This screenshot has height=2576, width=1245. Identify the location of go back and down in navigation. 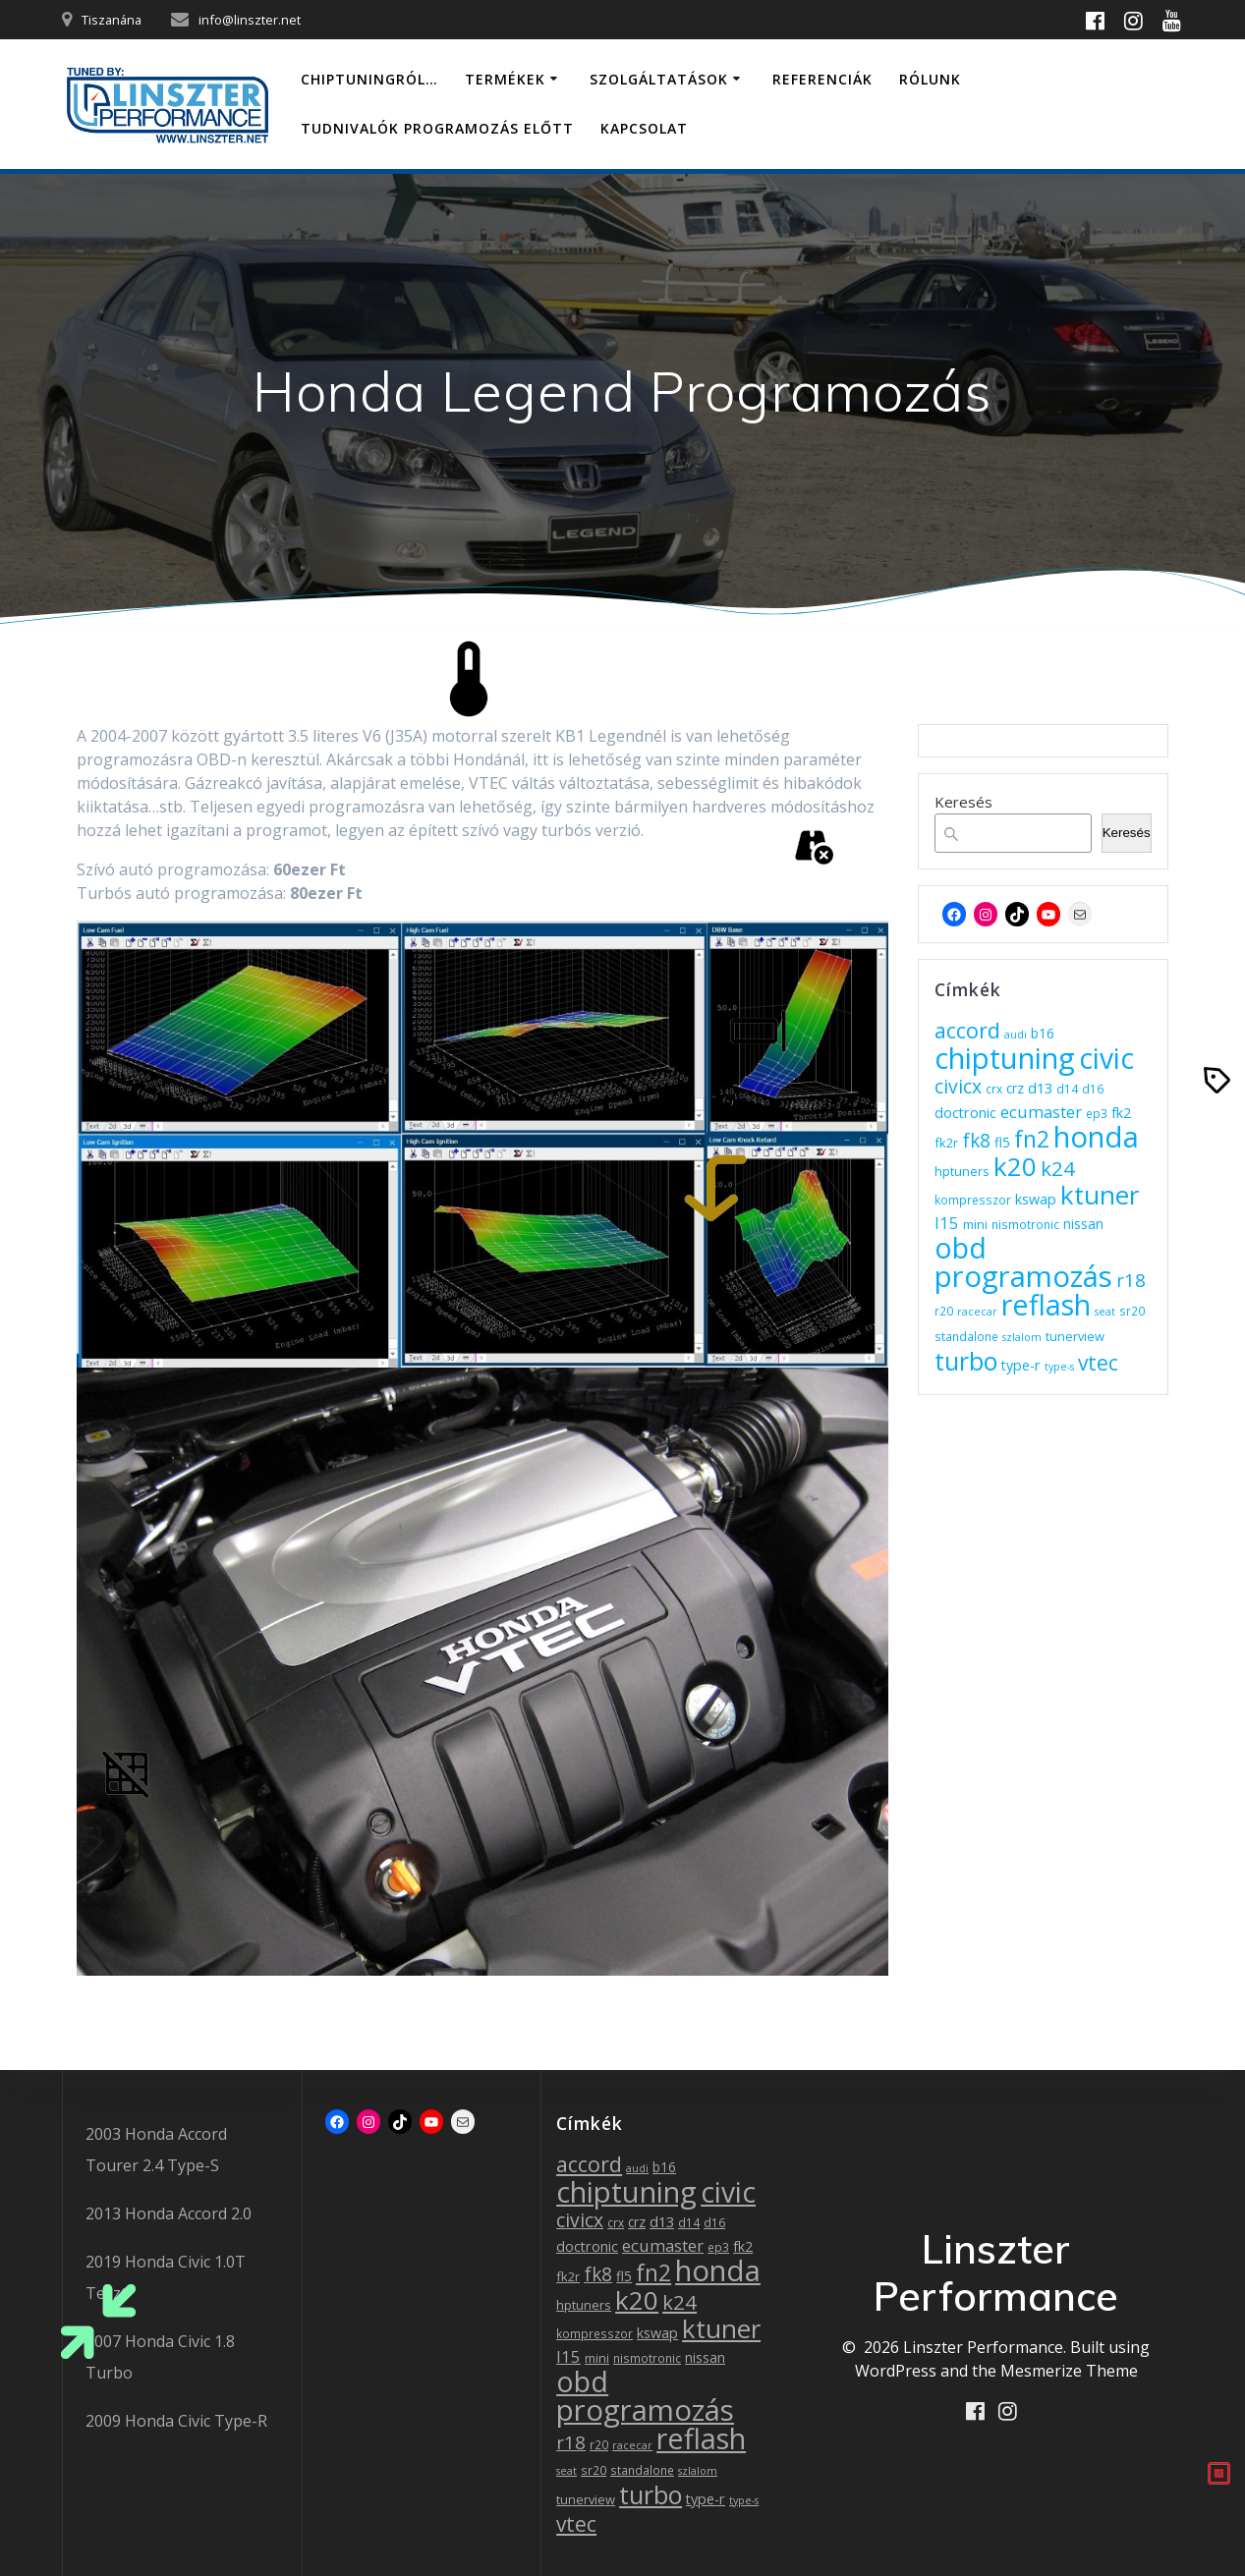
(715, 1186).